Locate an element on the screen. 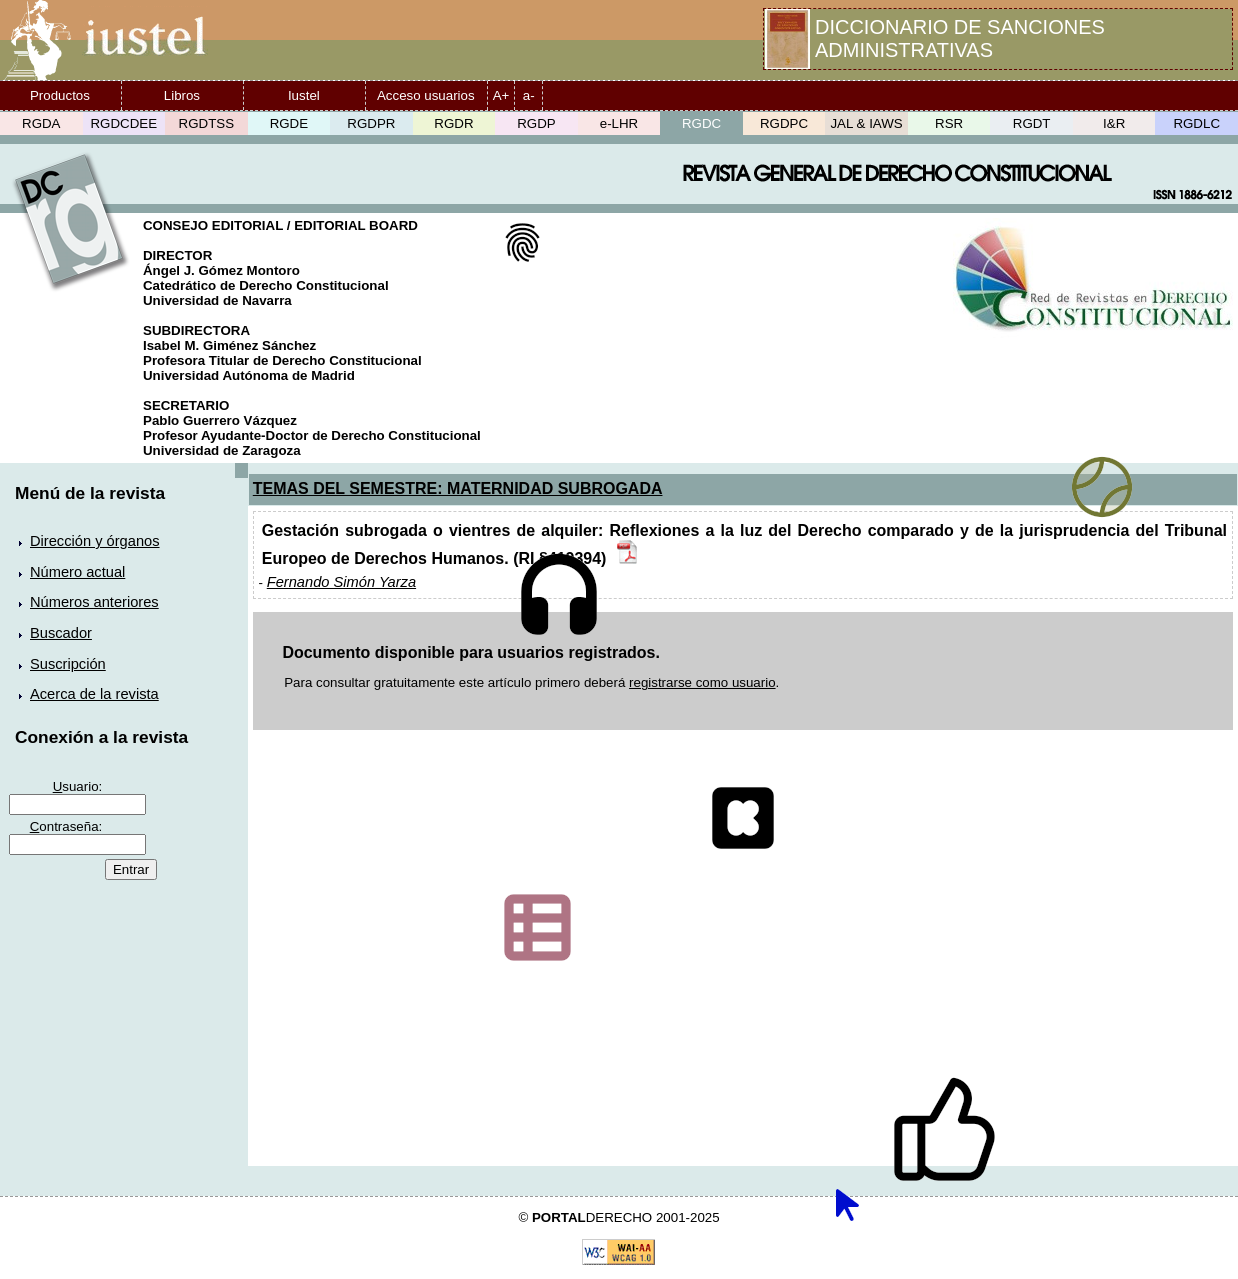 Image resolution: width=1238 pixels, height=1279 pixels. like or upvote content is located at coordinates (943, 1132).